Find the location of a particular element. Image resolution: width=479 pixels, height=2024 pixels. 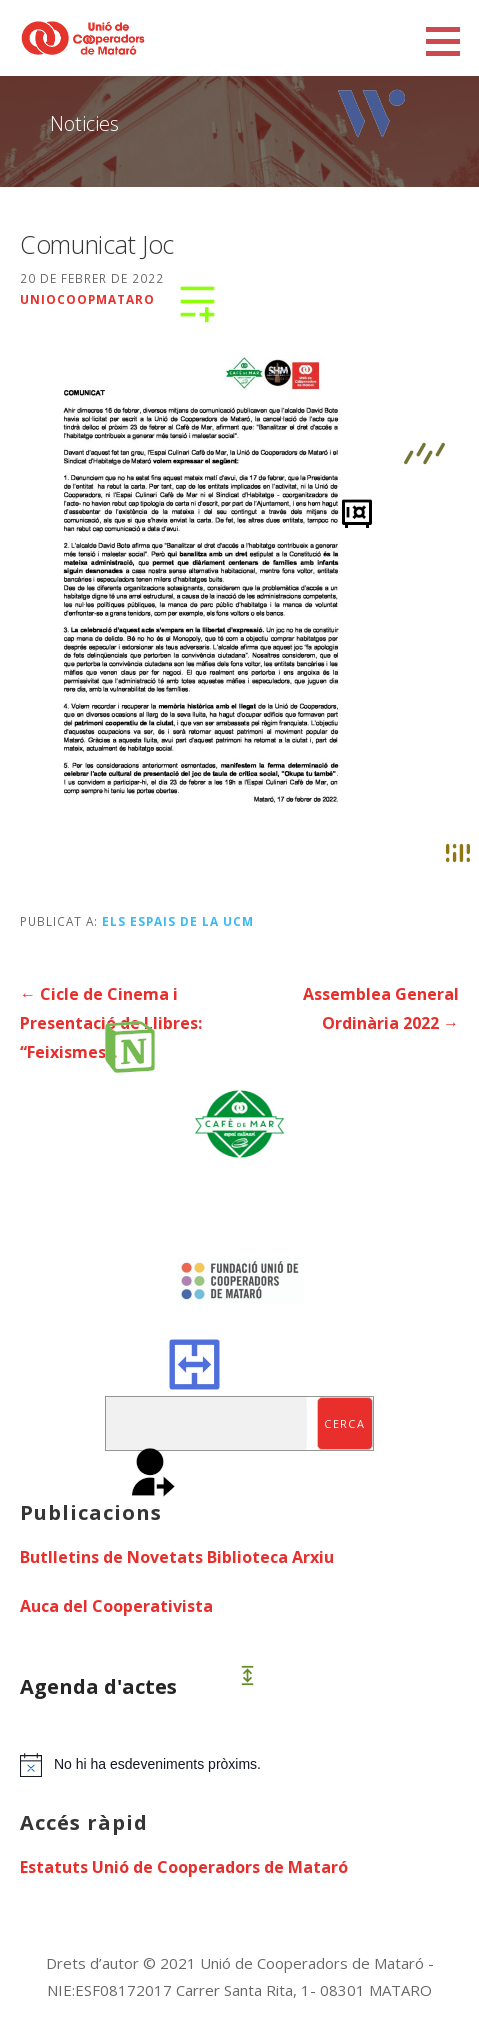

open the Wantedly app is located at coordinates (371, 113).